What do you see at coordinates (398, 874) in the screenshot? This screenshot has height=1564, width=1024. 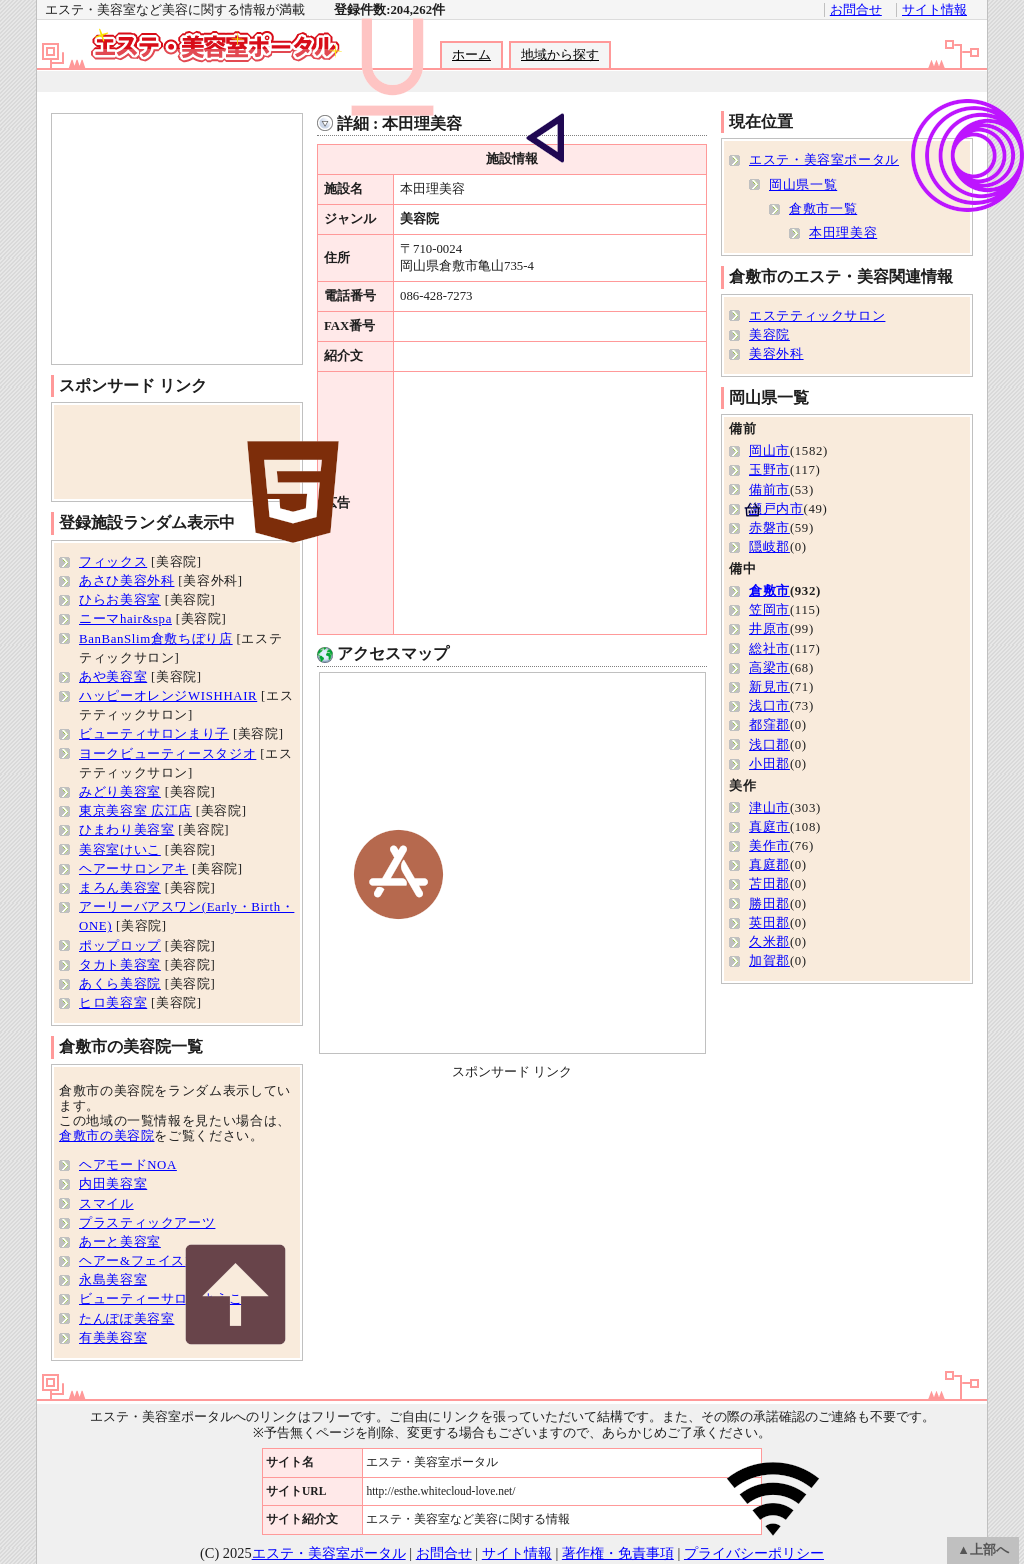 I see `open the Apple App Store` at bounding box center [398, 874].